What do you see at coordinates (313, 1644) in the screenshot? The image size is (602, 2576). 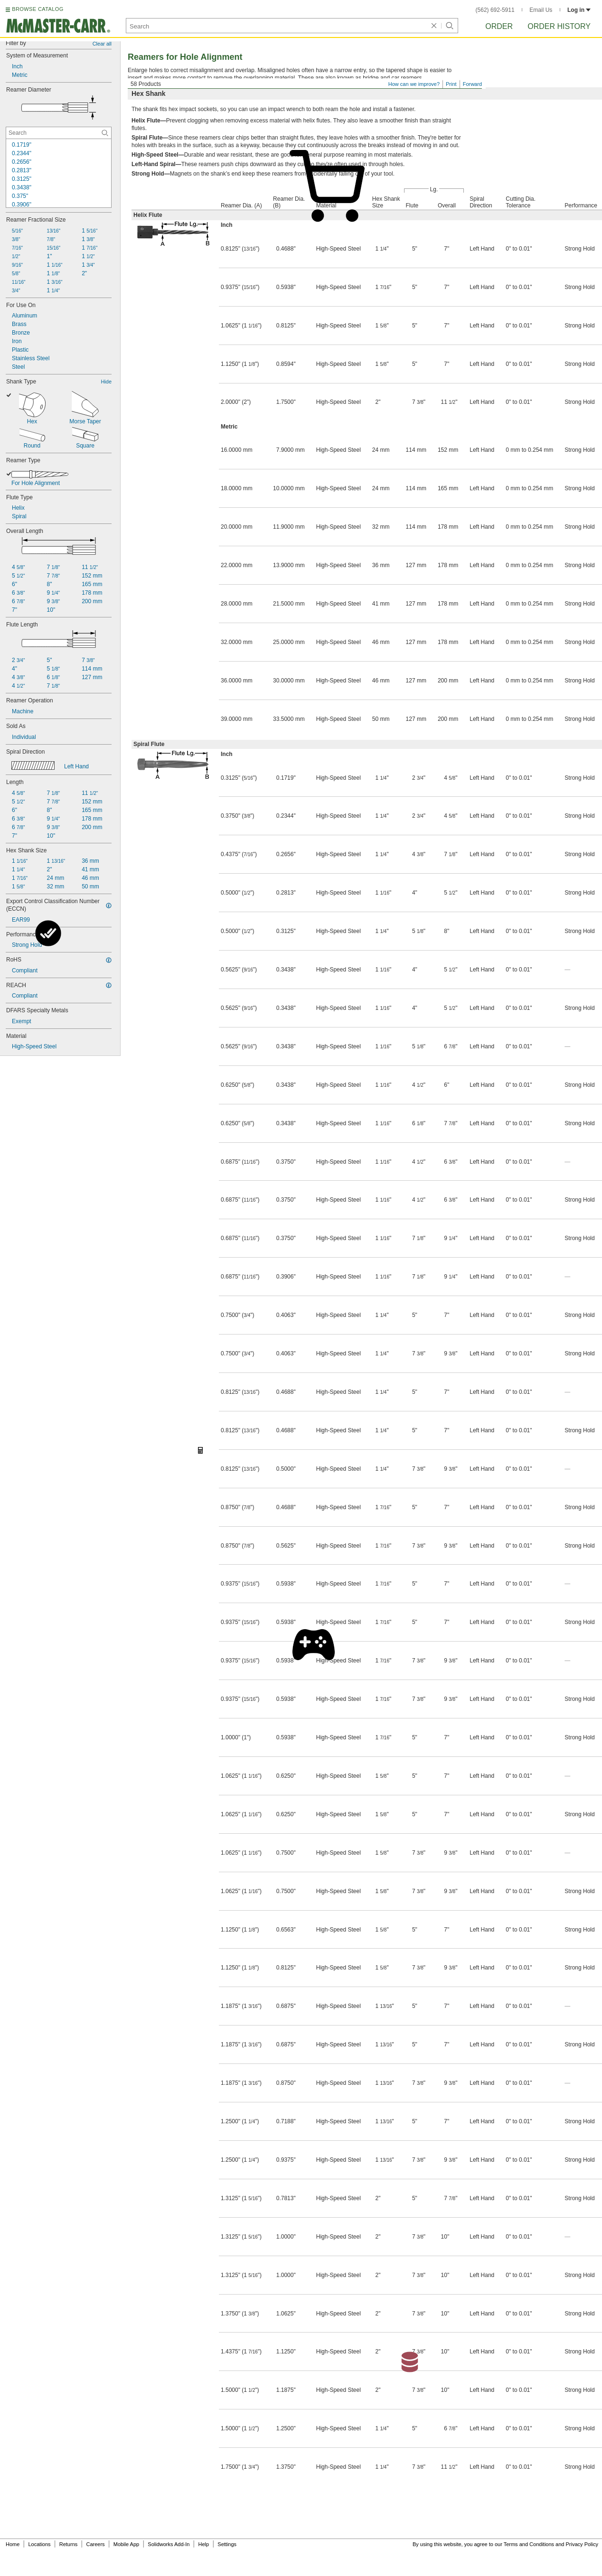 I see `access gaming features or settings` at bounding box center [313, 1644].